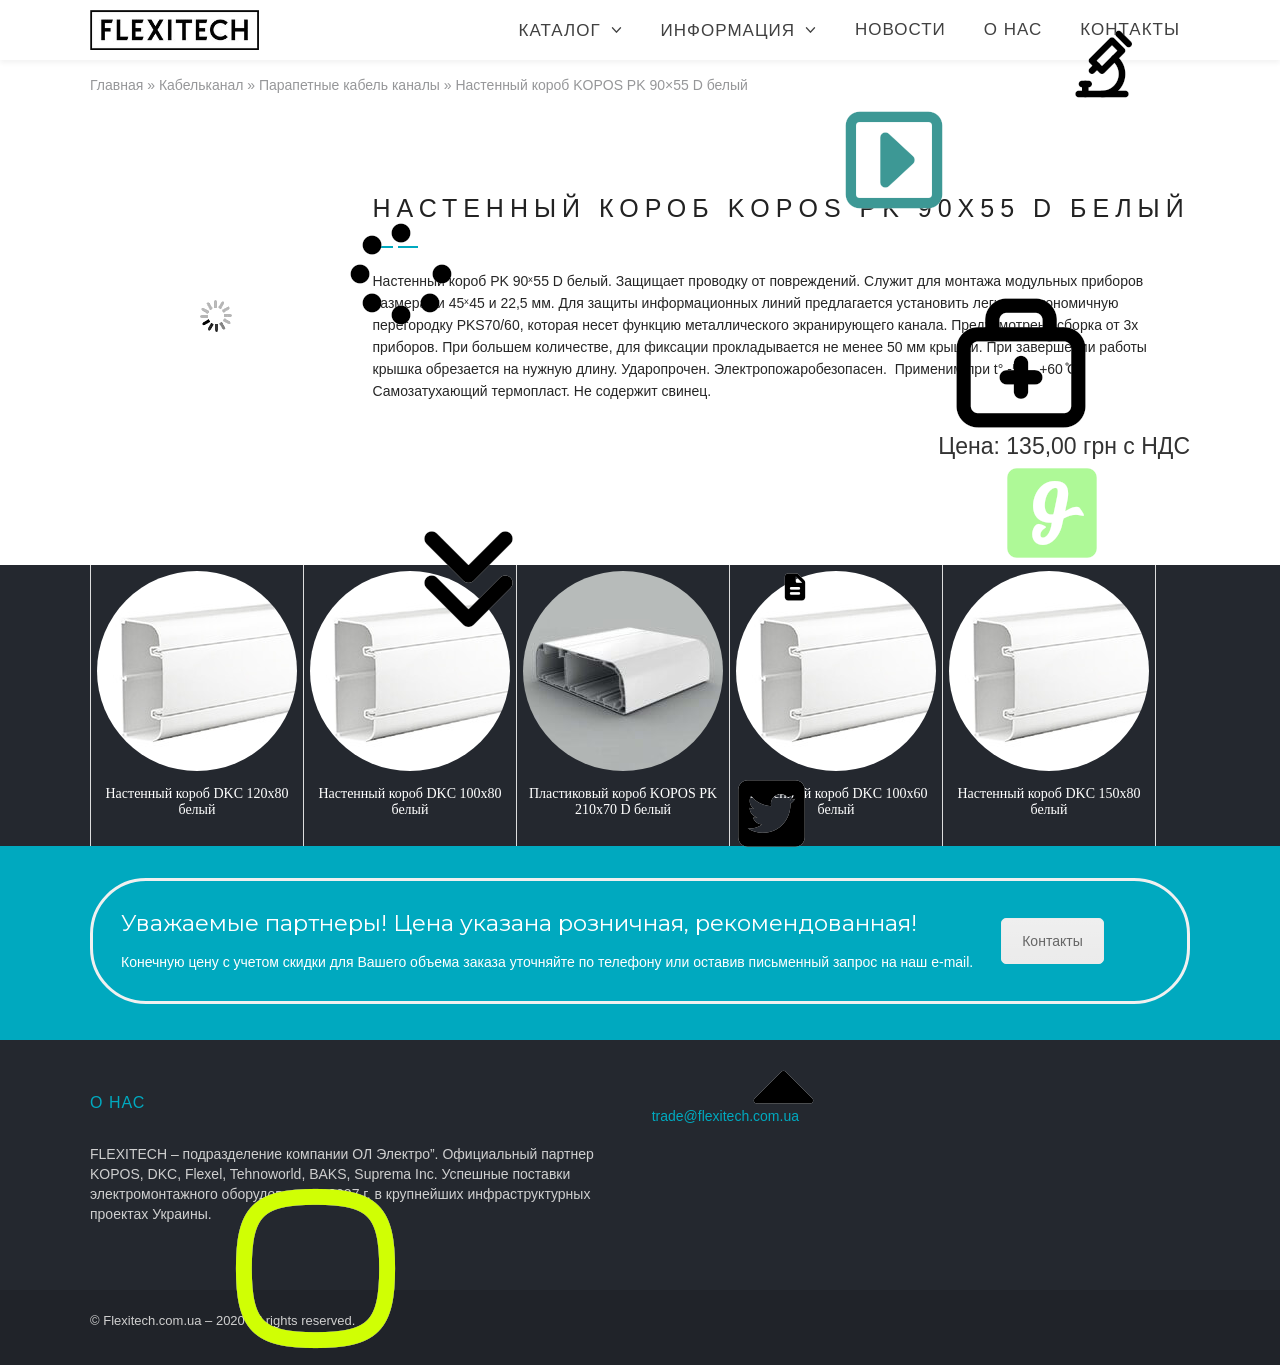  What do you see at coordinates (894, 160) in the screenshot?
I see `play media or start video` at bounding box center [894, 160].